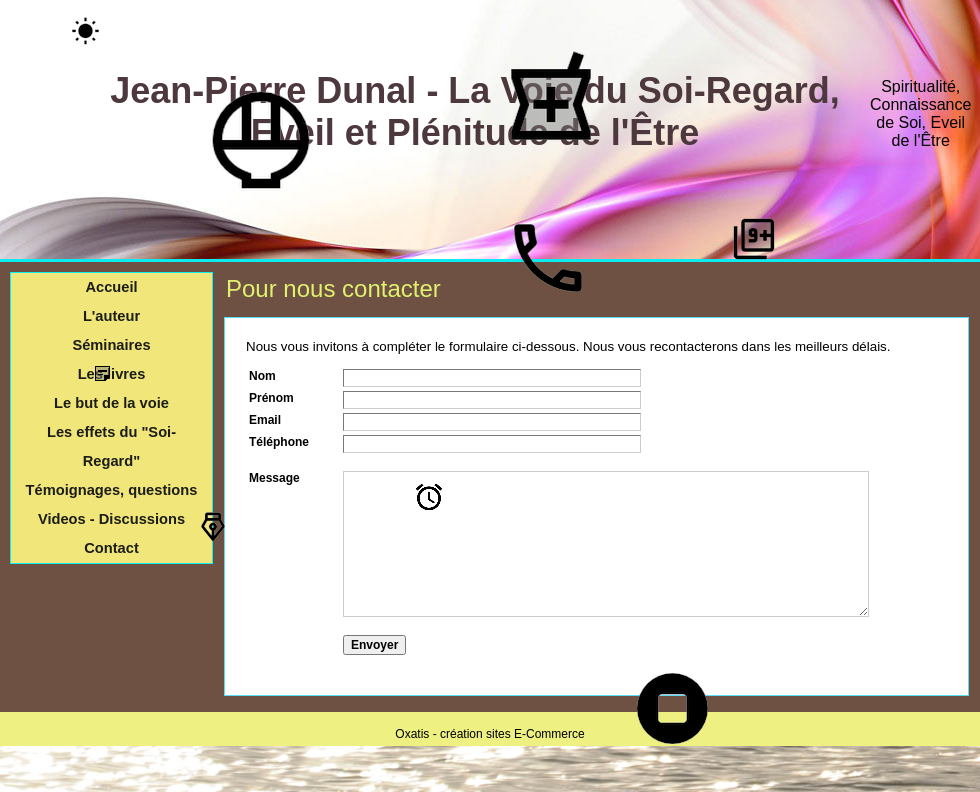  I want to click on stop media playback, so click(672, 708).